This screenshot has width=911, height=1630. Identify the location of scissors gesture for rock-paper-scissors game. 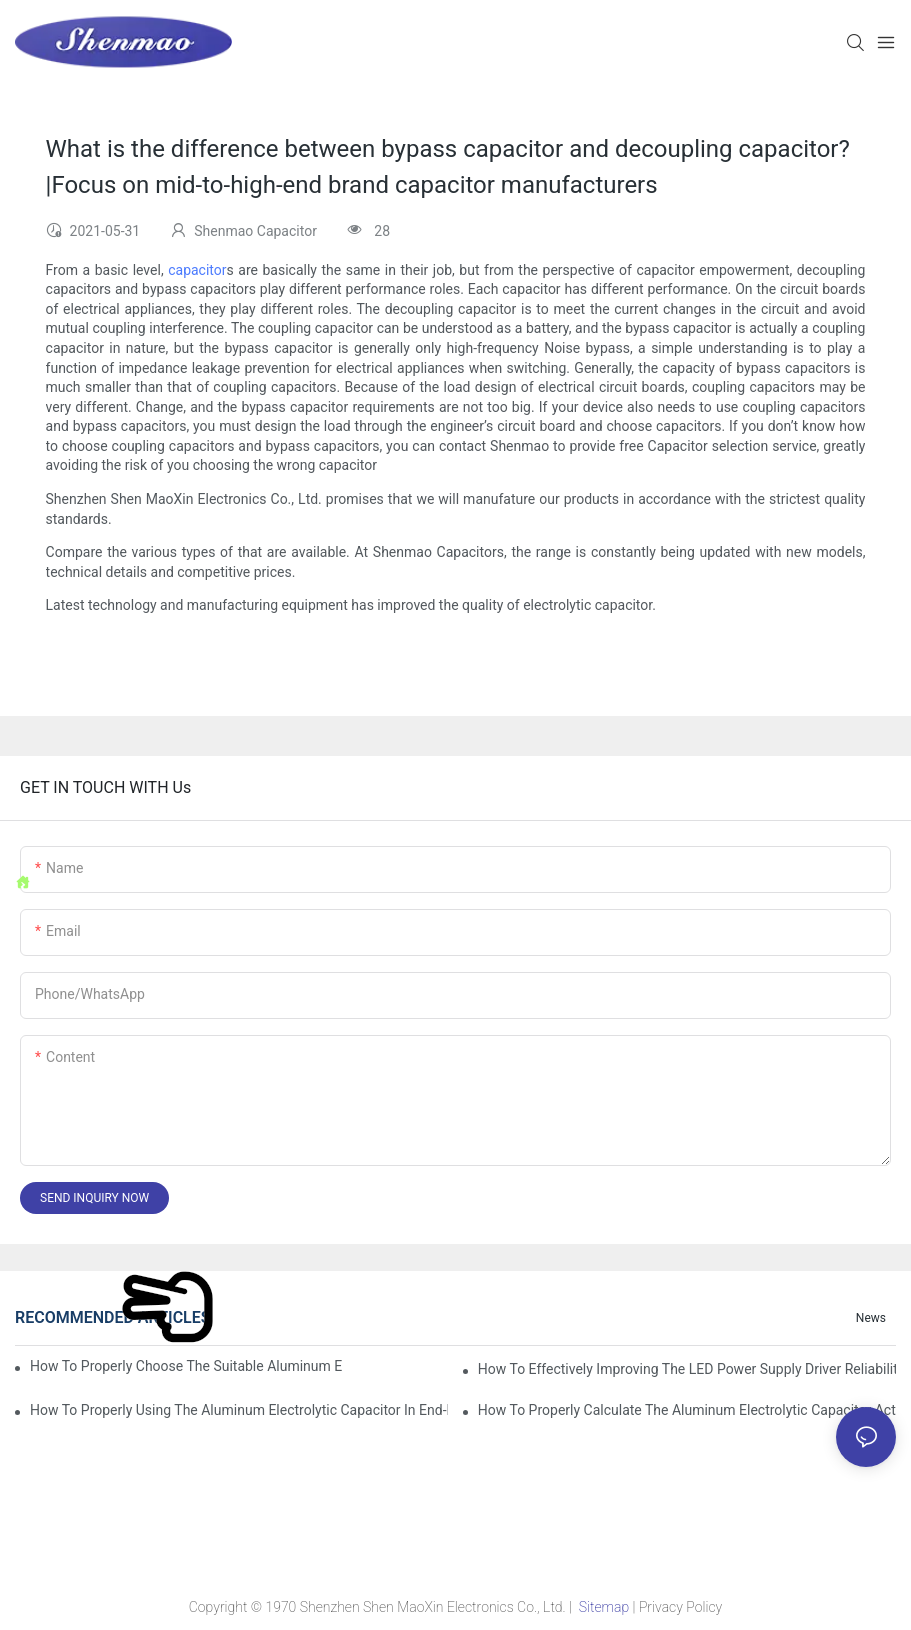
(167, 1305).